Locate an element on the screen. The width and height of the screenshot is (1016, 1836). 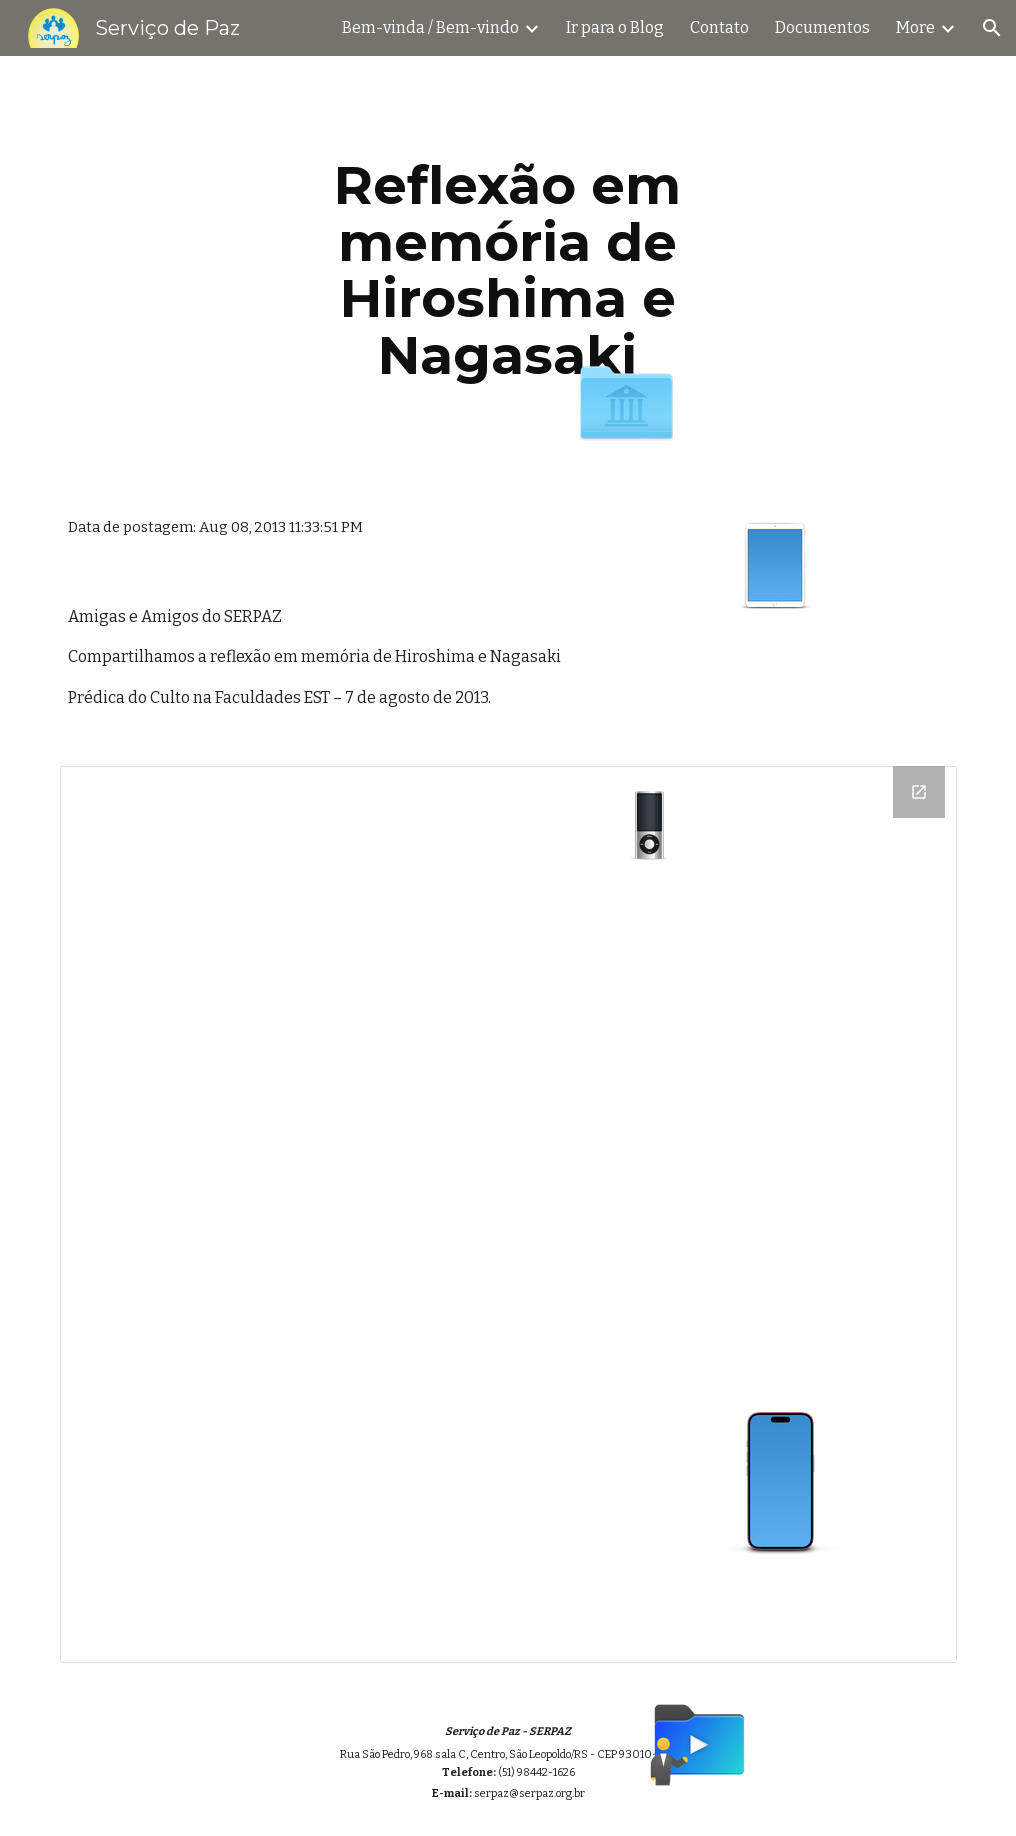
iPhone 16 device icon is located at coordinates (780, 1483).